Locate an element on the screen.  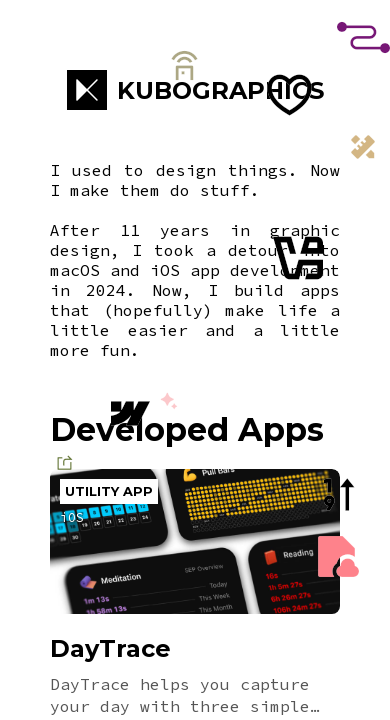
relay app logo is located at coordinates (363, 37).